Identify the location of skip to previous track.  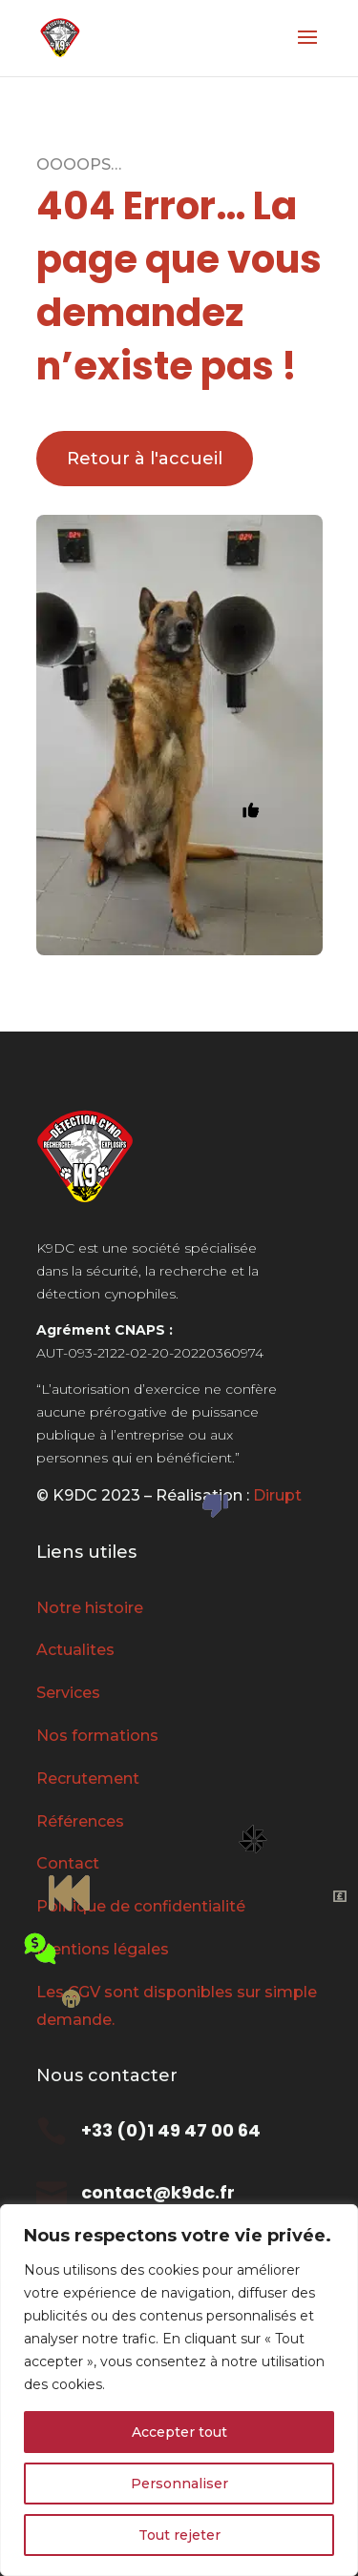
(69, 1892).